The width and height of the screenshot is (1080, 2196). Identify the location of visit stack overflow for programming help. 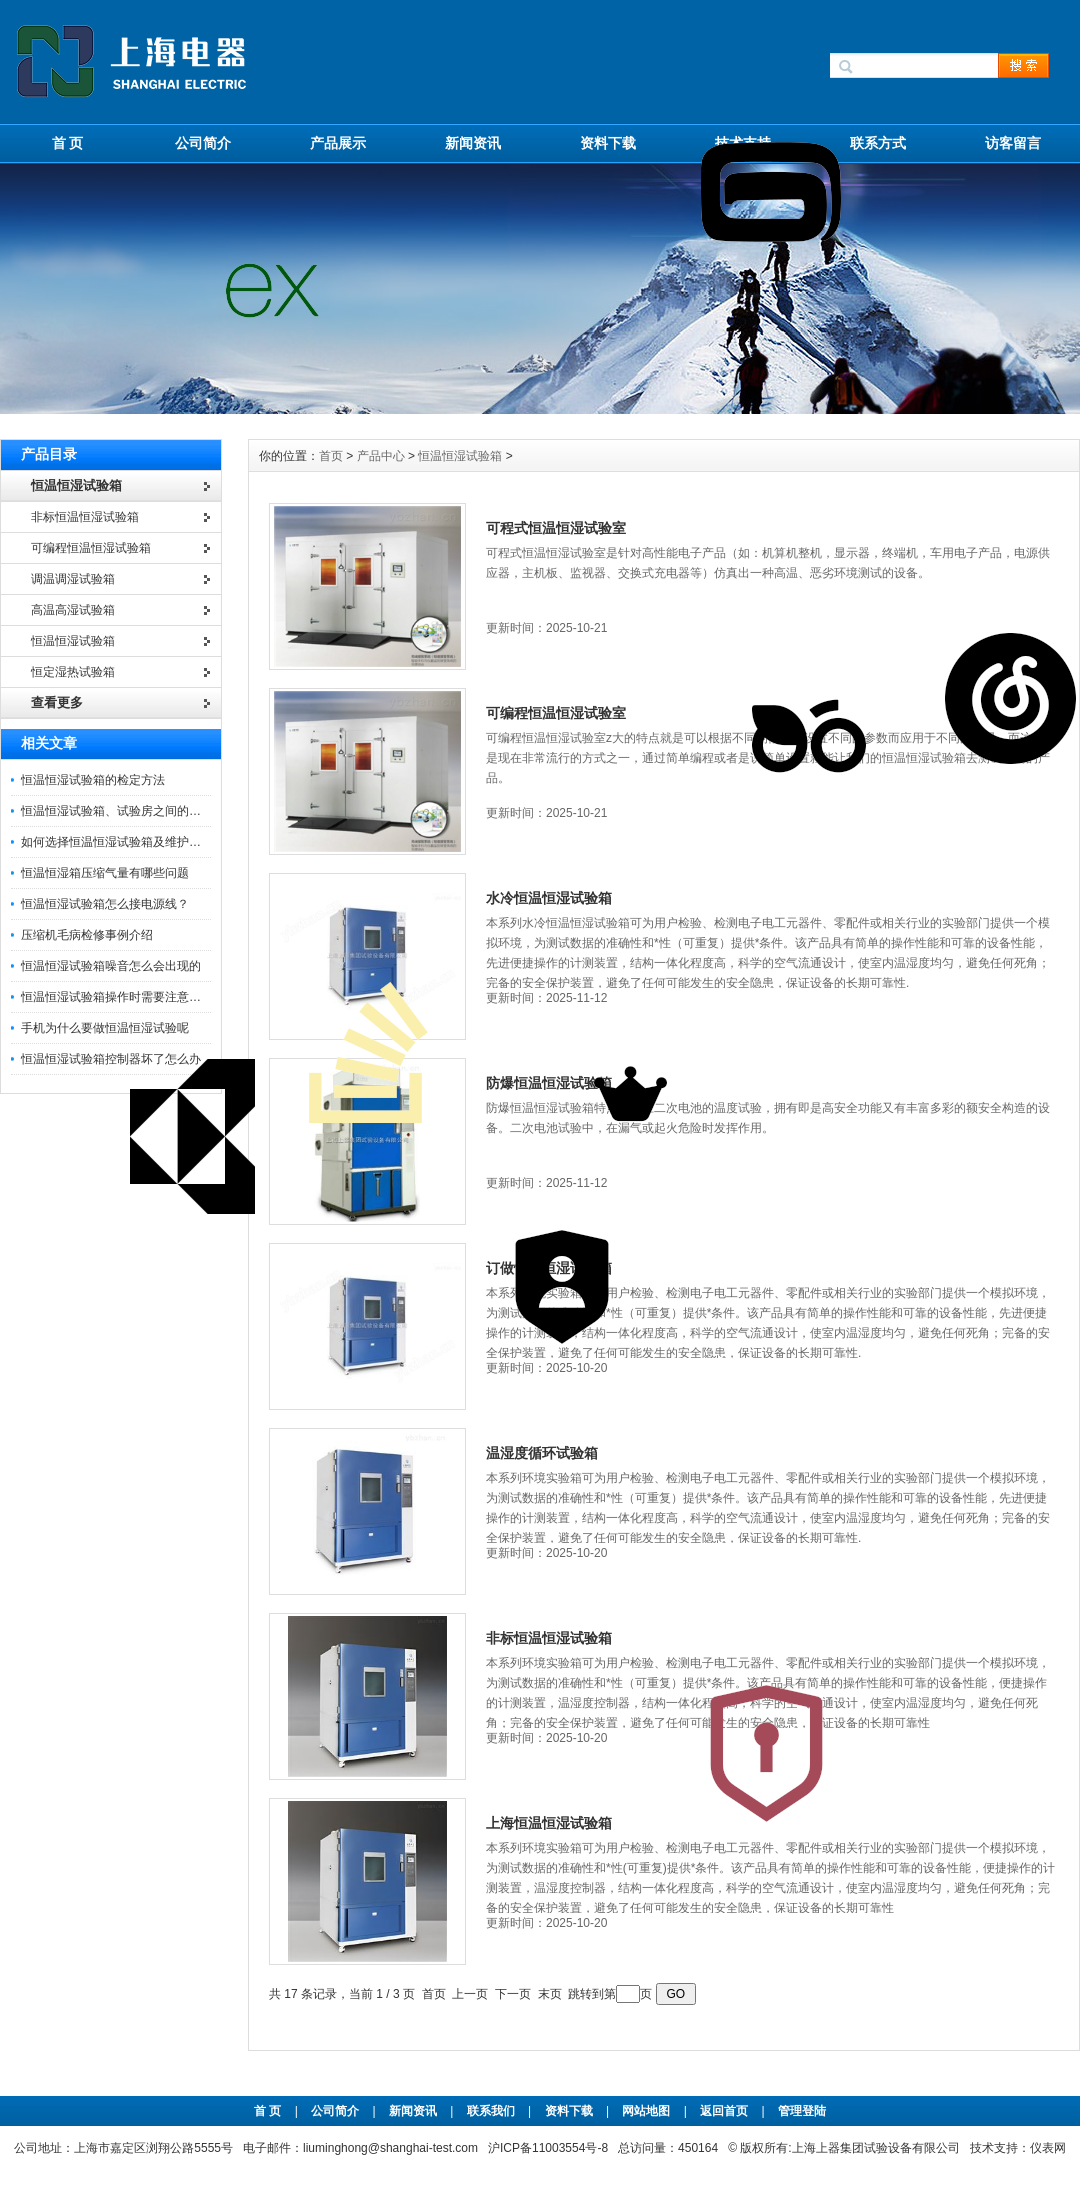
(368, 1052).